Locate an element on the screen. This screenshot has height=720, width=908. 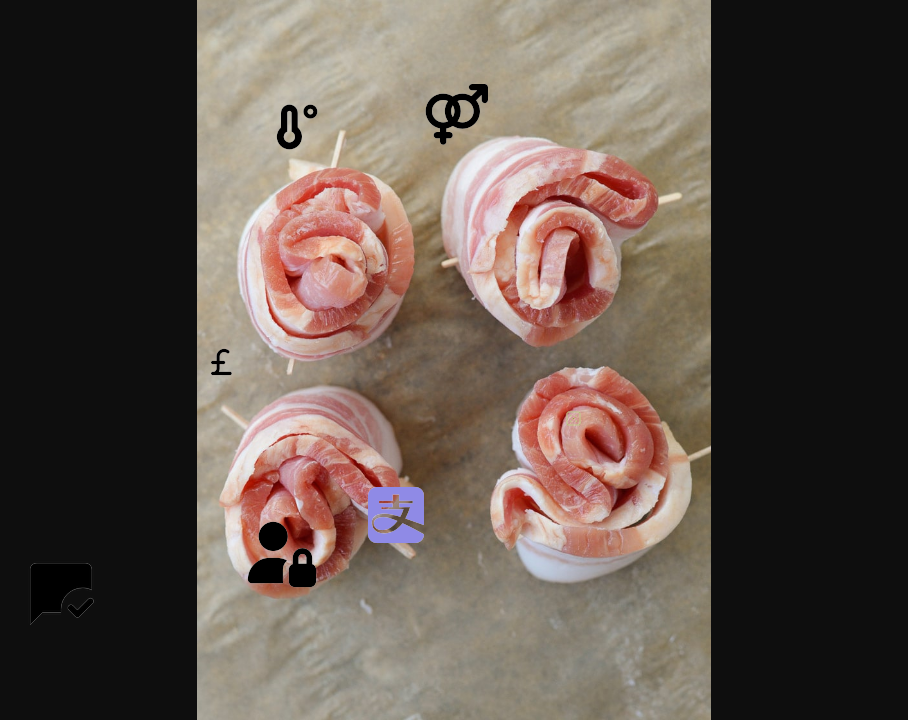
pay with Alipay is located at coordinates (396, 515).